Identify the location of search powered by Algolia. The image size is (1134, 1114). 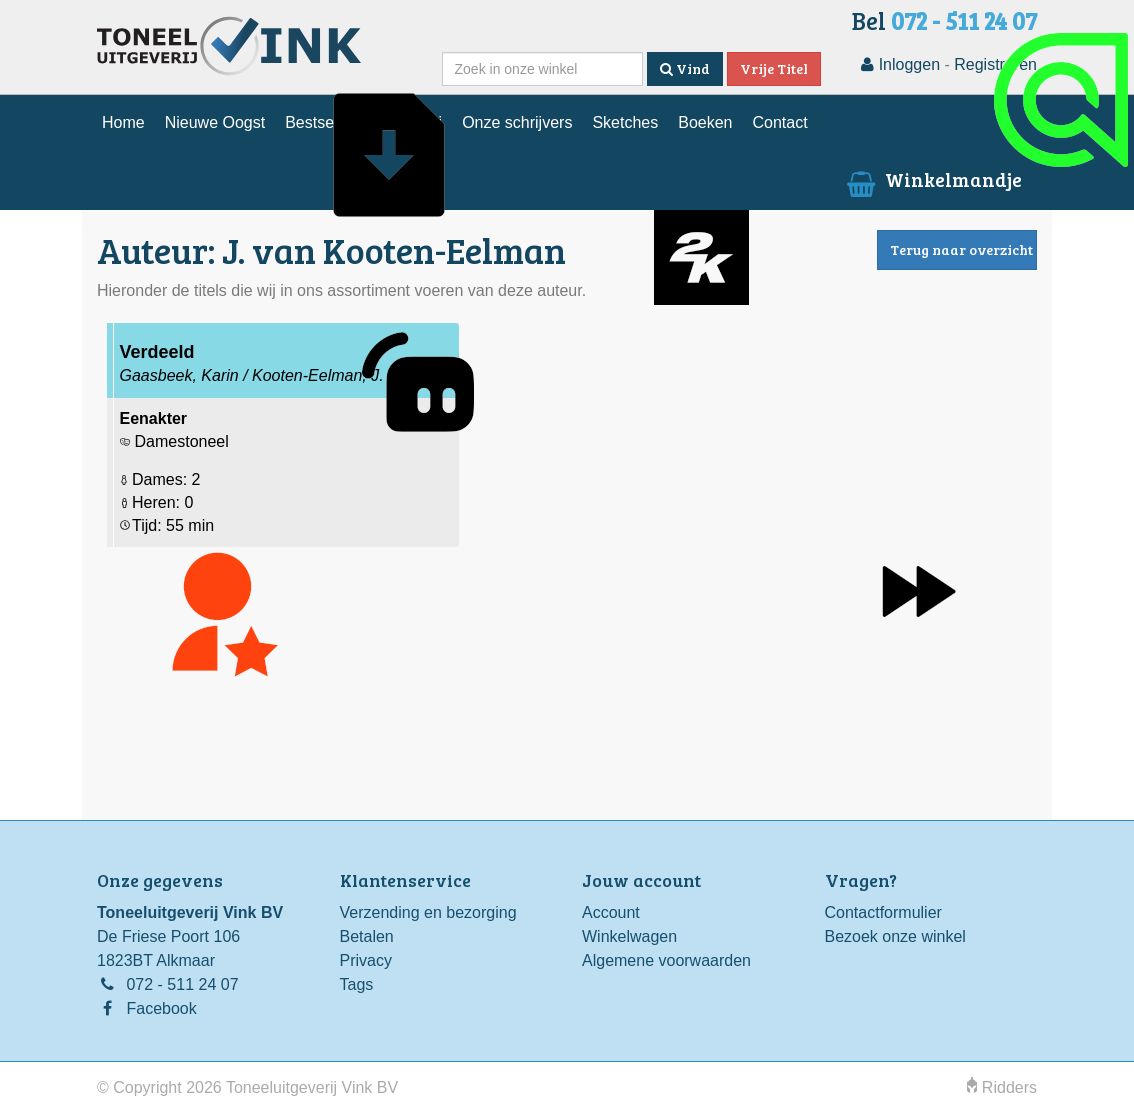
(1061, 100).